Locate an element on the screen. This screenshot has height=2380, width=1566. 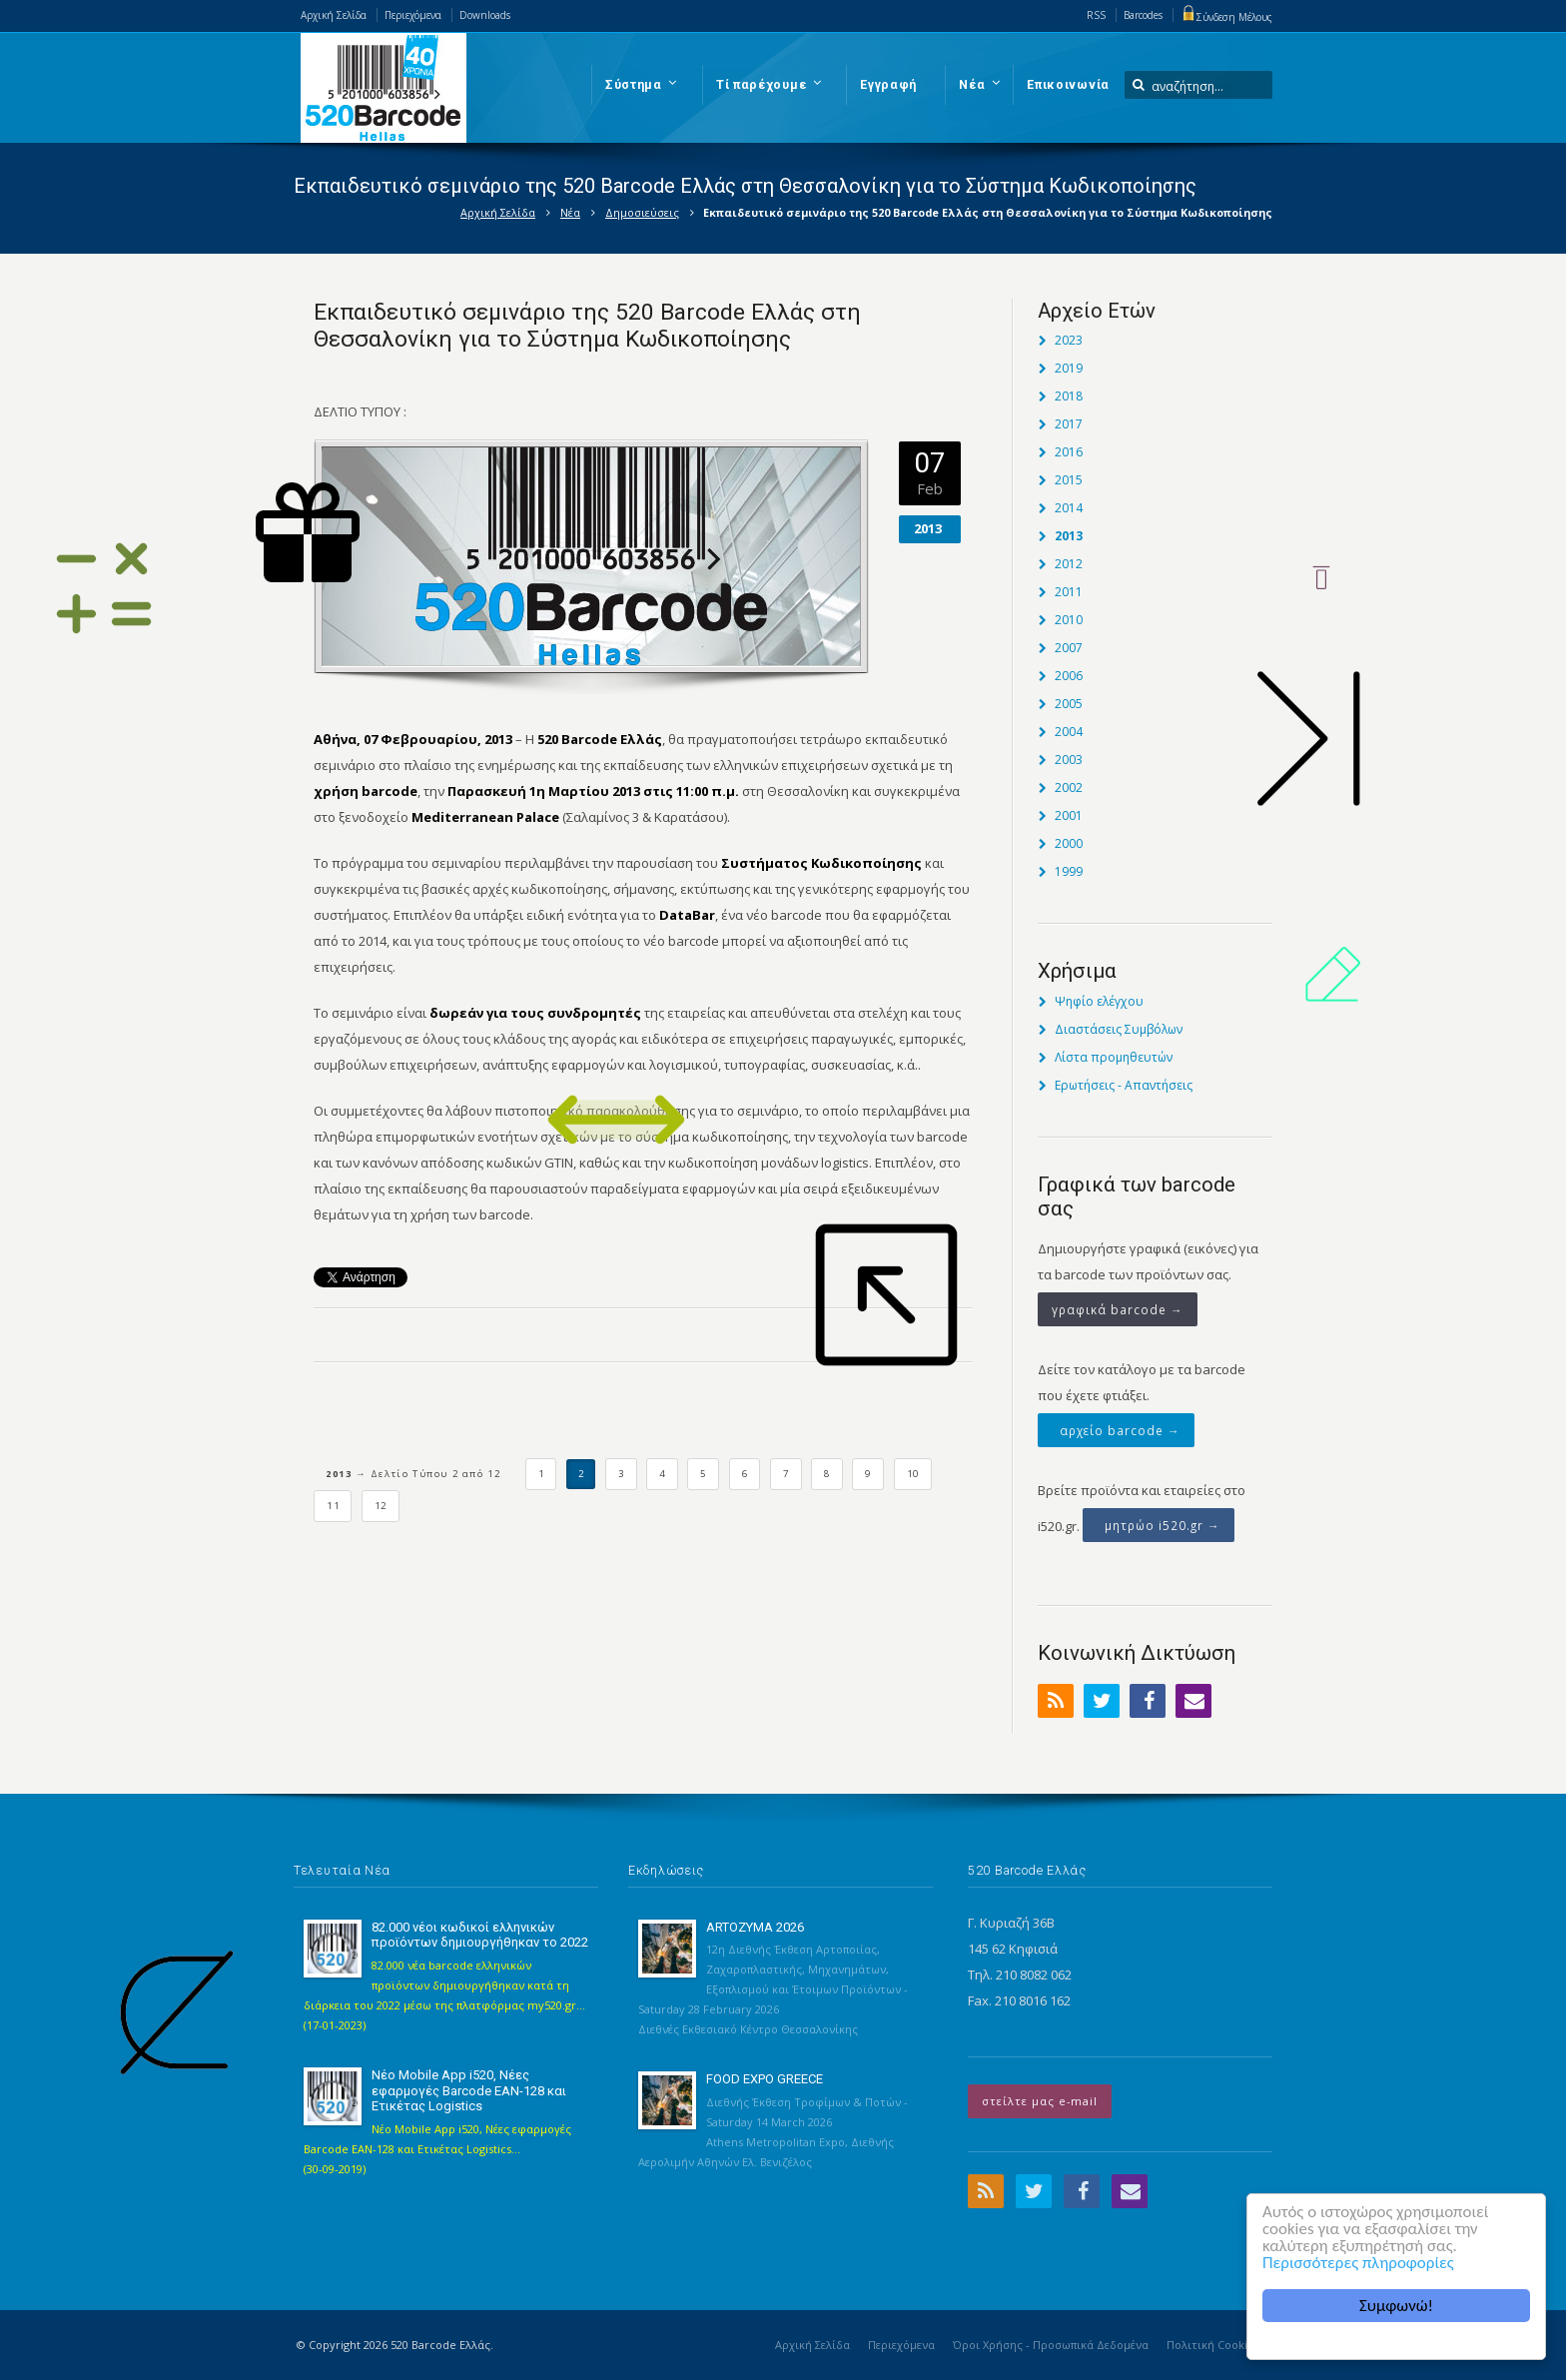
resize element horizontally is located at coordinates (616, 1120).